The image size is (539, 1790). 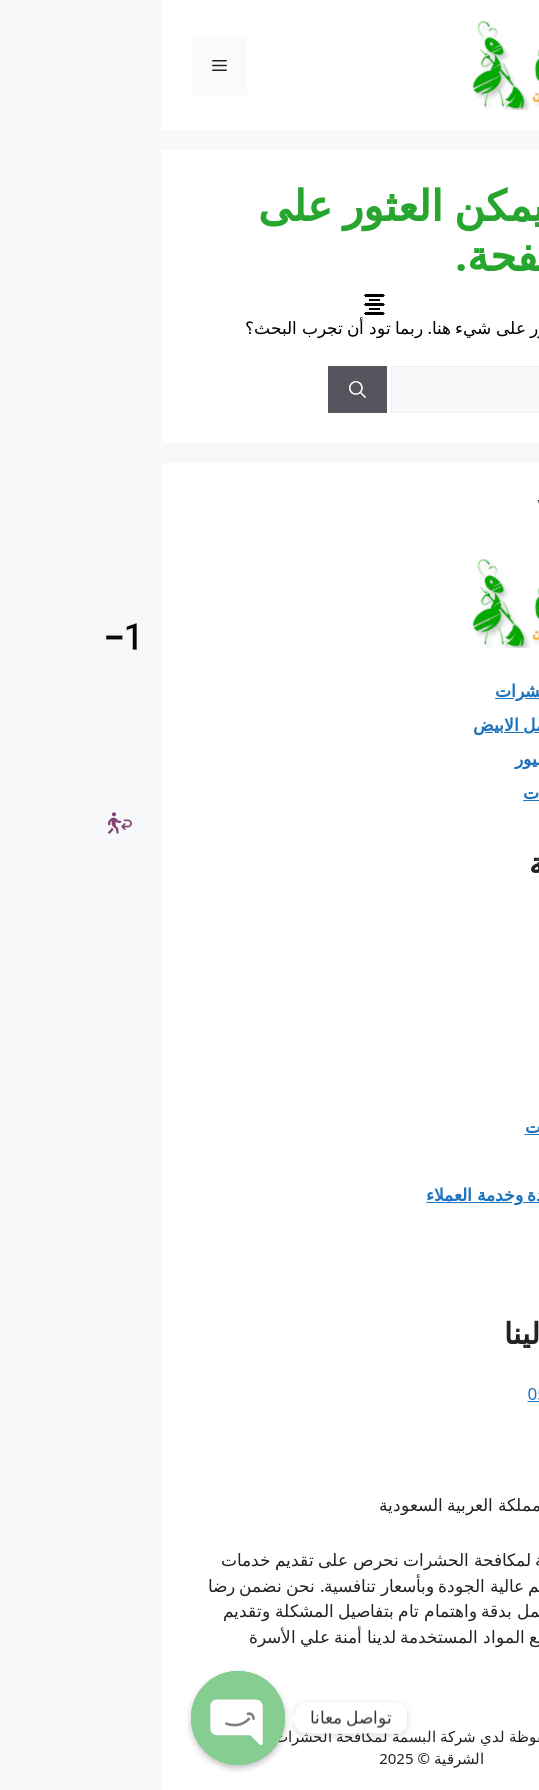 I want to click on center align text, so click(x=374, y=304).